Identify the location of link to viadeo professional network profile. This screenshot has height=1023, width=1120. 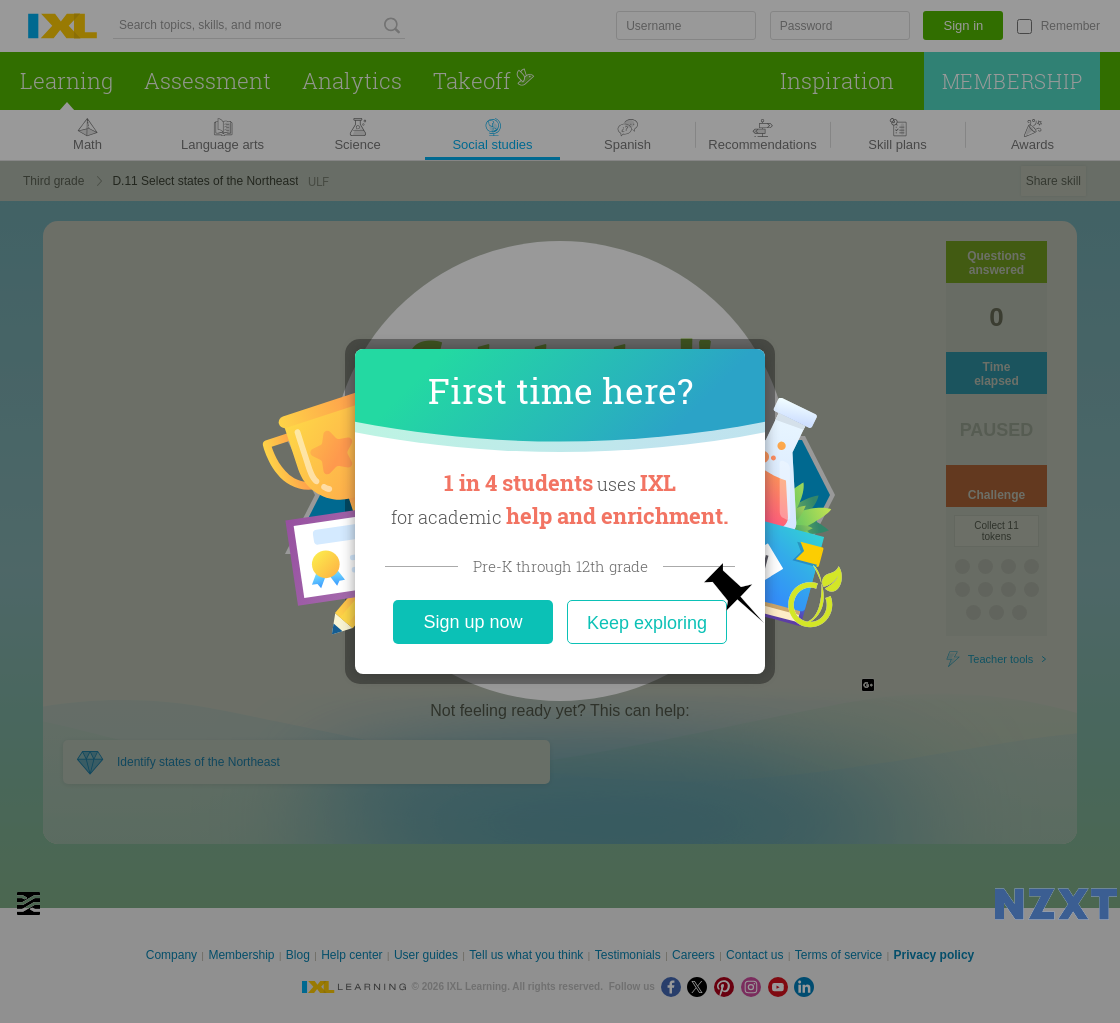
(815, 596).